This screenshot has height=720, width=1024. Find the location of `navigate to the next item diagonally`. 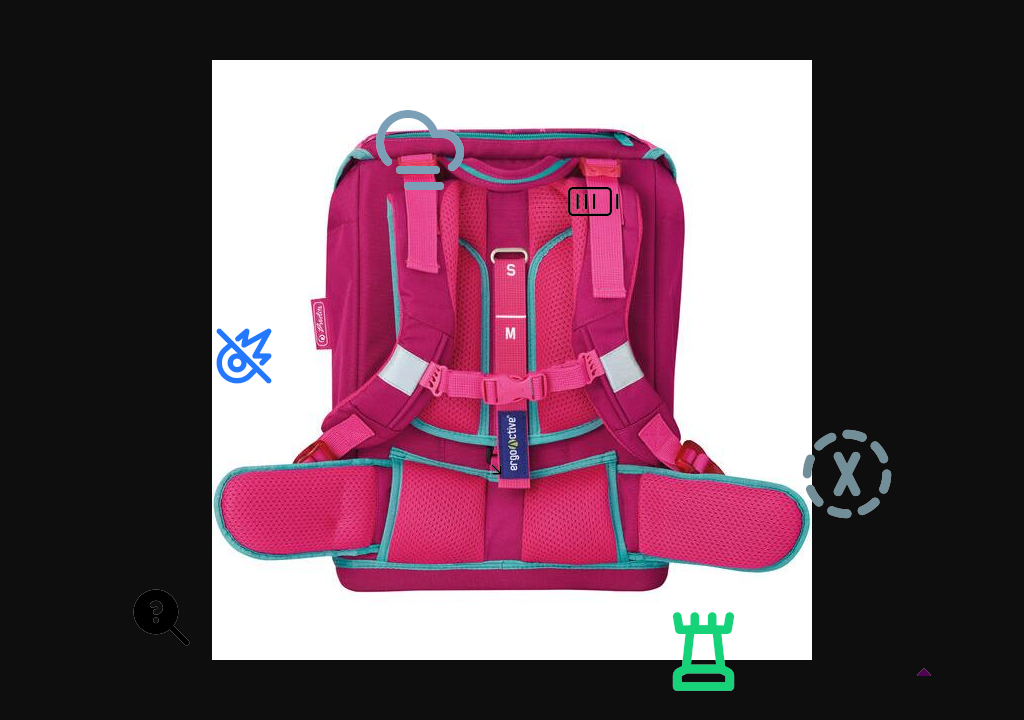

navigate to the next item diagonally is located at coordinates (496, 469).